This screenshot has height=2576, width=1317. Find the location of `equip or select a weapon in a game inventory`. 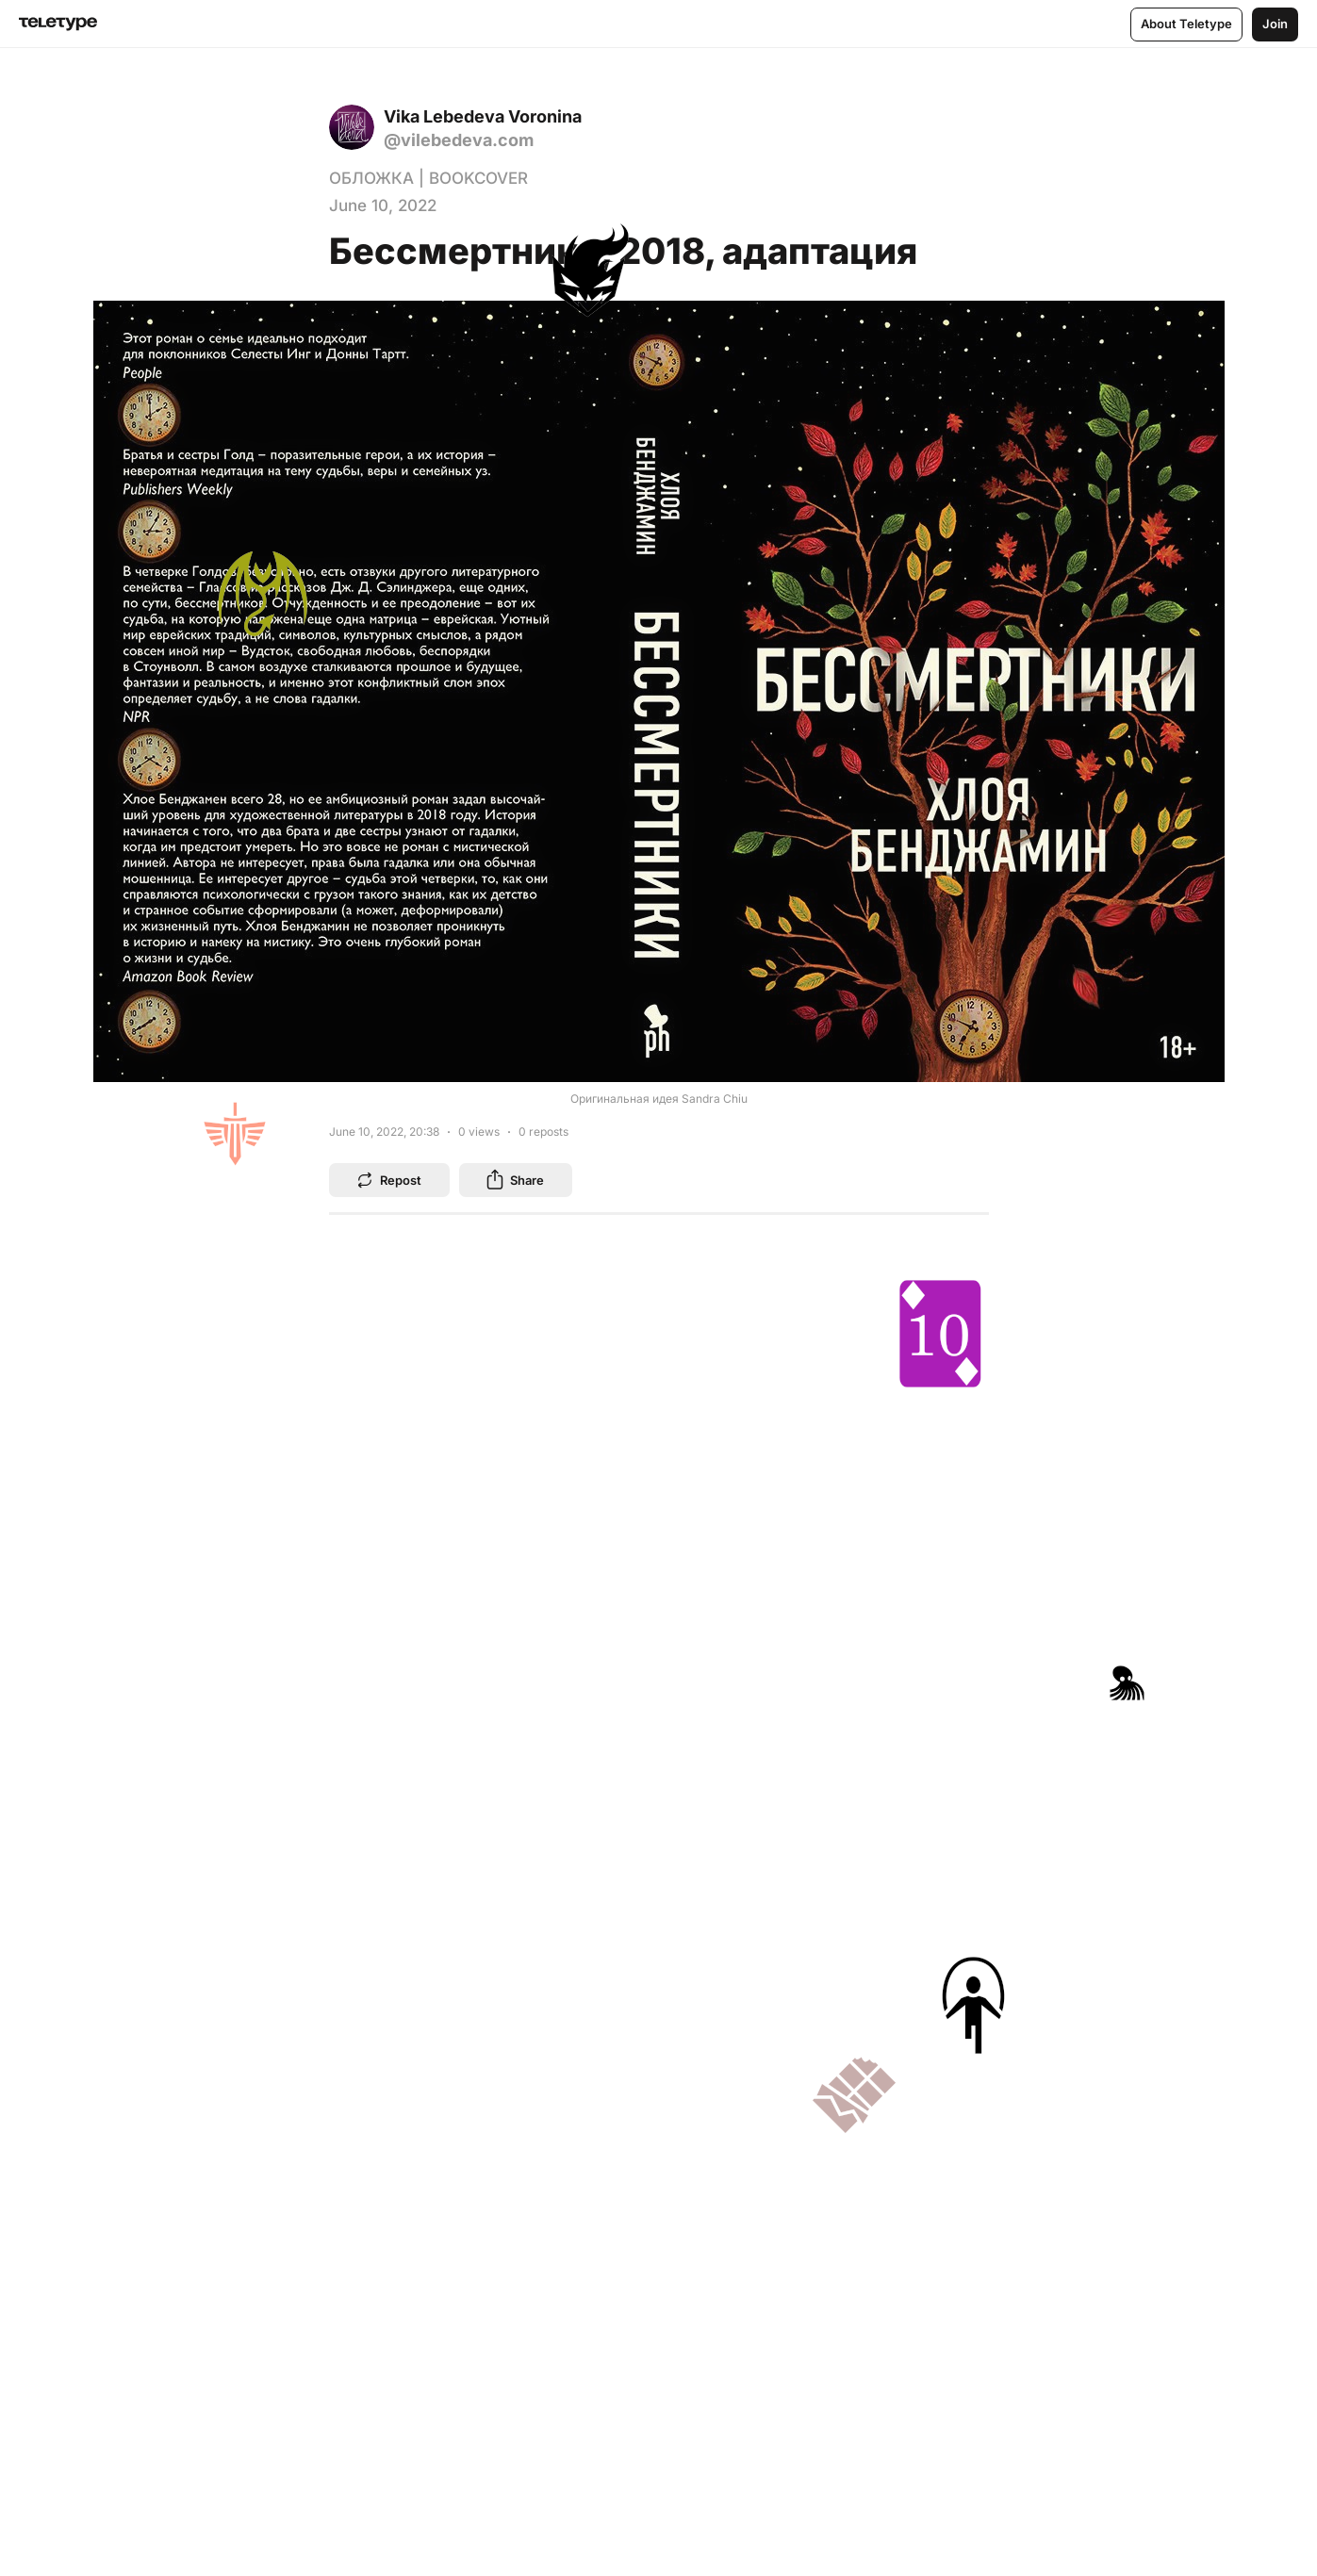

equip or select a weapon in a game inventory is located at coordinates (235, 1134).